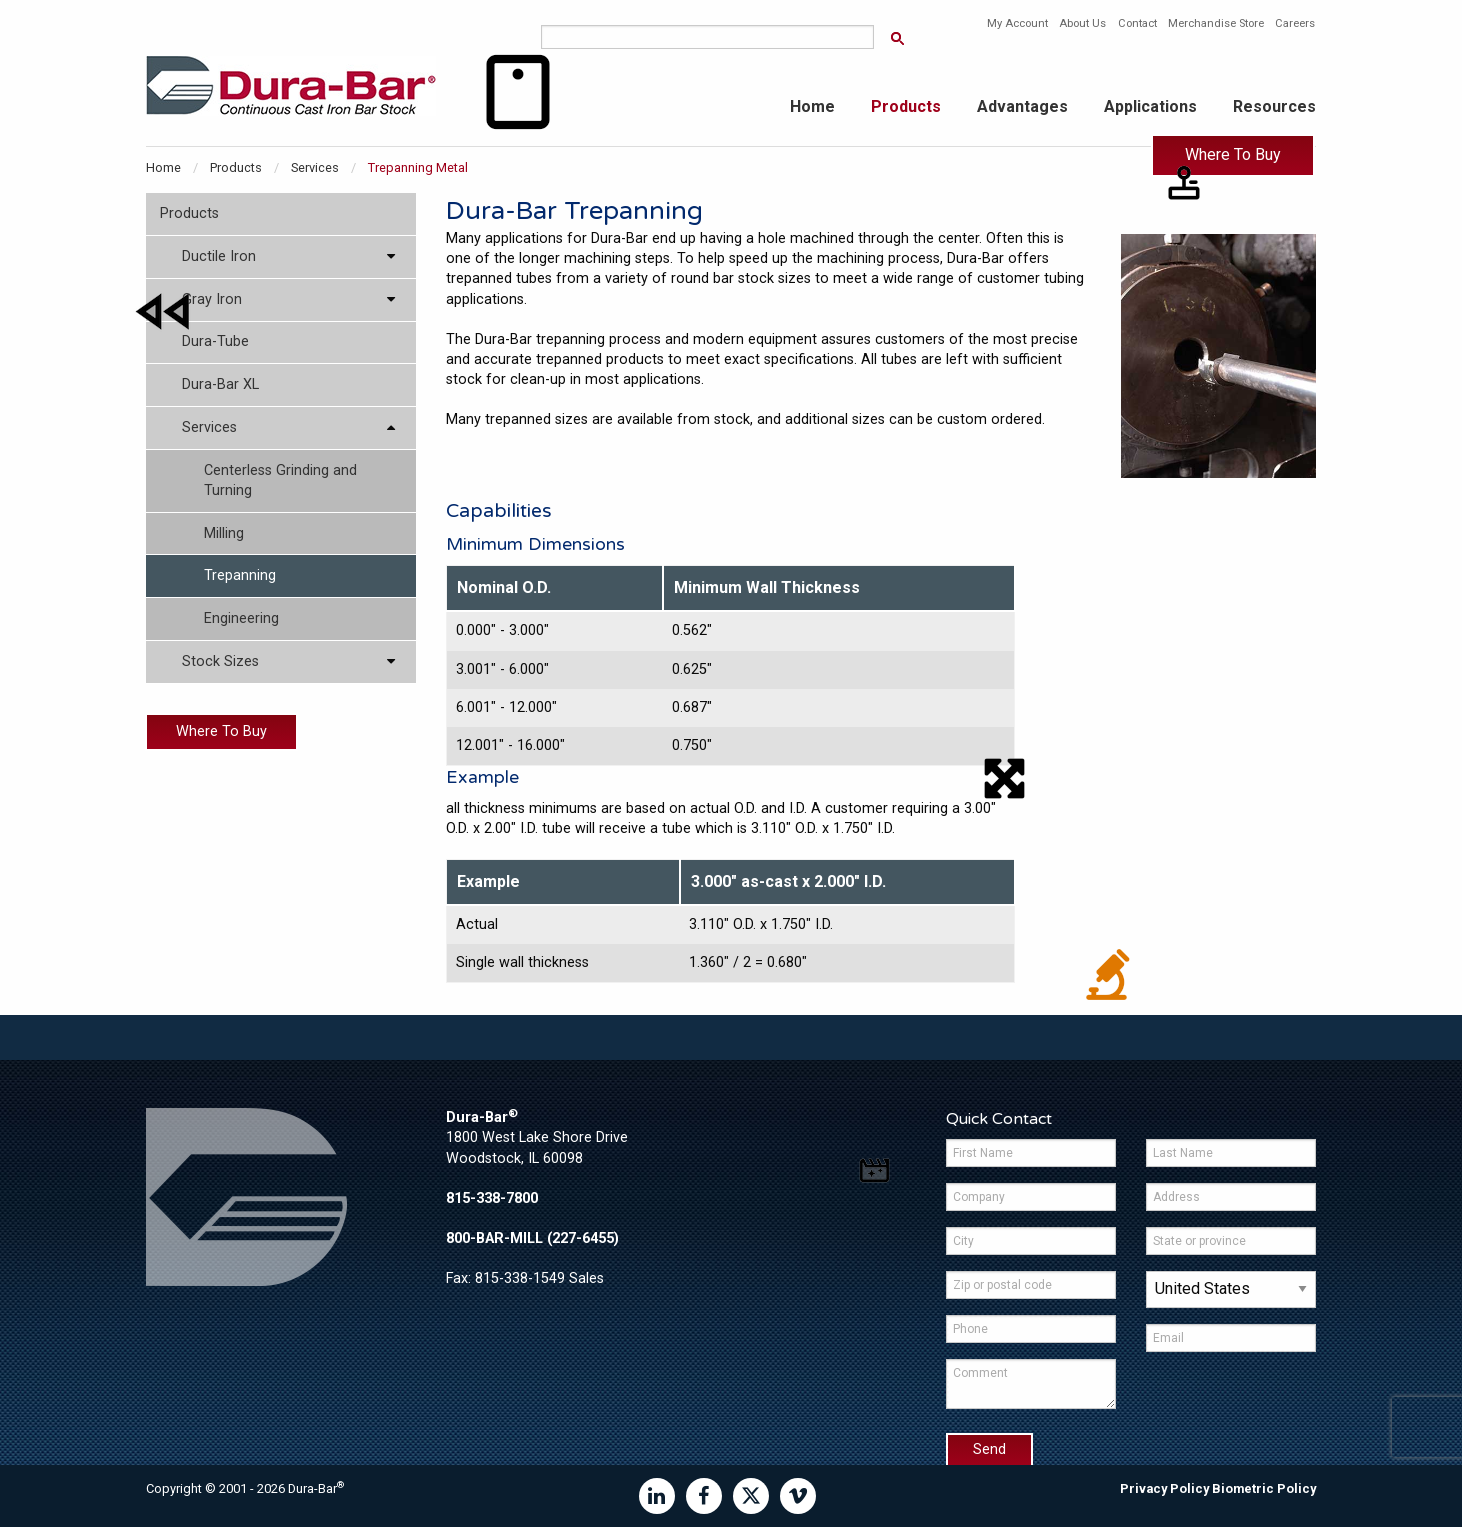 This screenshot has width=1462, height=1527. What do you see at coordinates (1106, 974) in the screenshot?
I see `access scientific or research tools` at bounding box center [1106, 974].